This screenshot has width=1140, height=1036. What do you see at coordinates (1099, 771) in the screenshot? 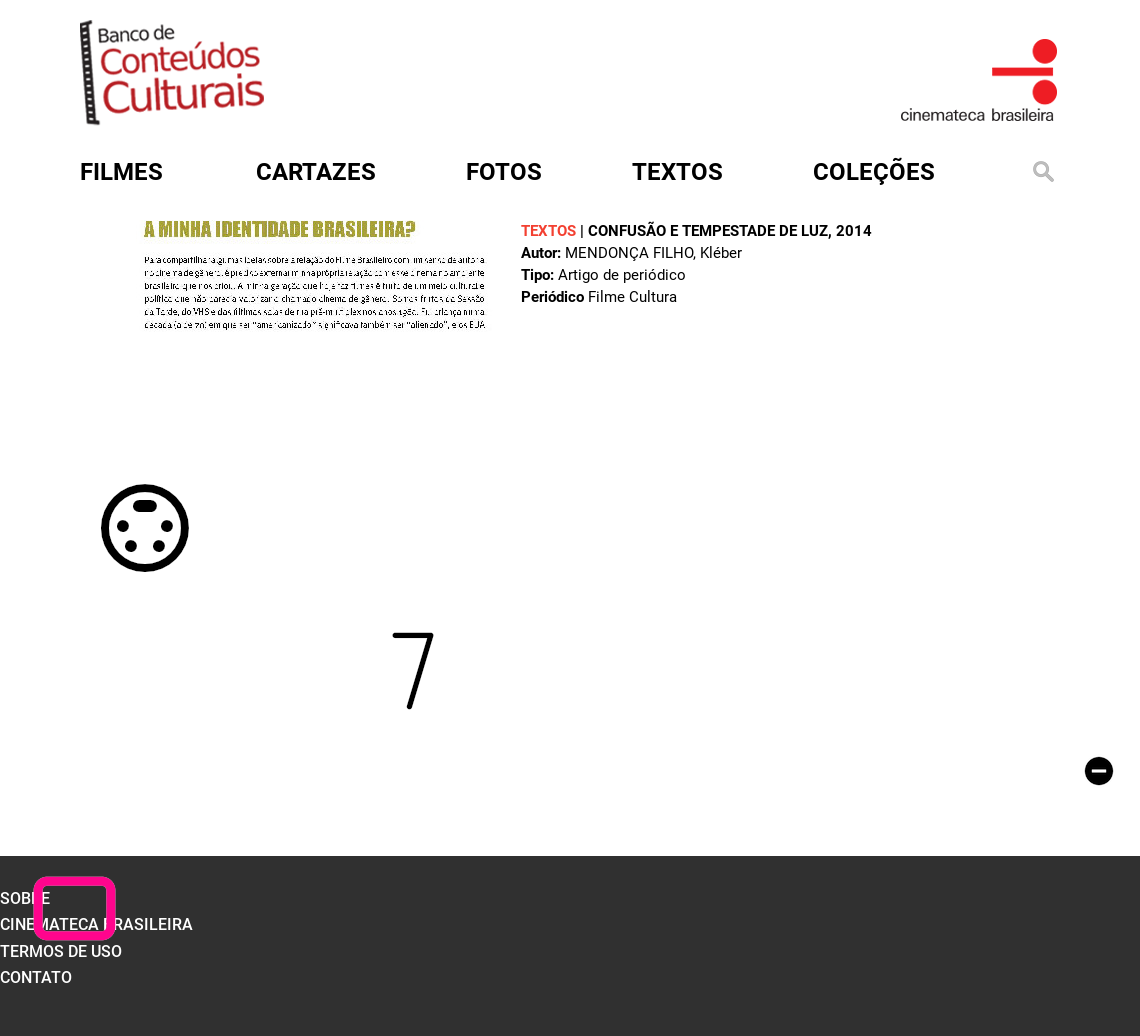
I see `do not disturb mode is enabled` at bounding box center [1099, 771].